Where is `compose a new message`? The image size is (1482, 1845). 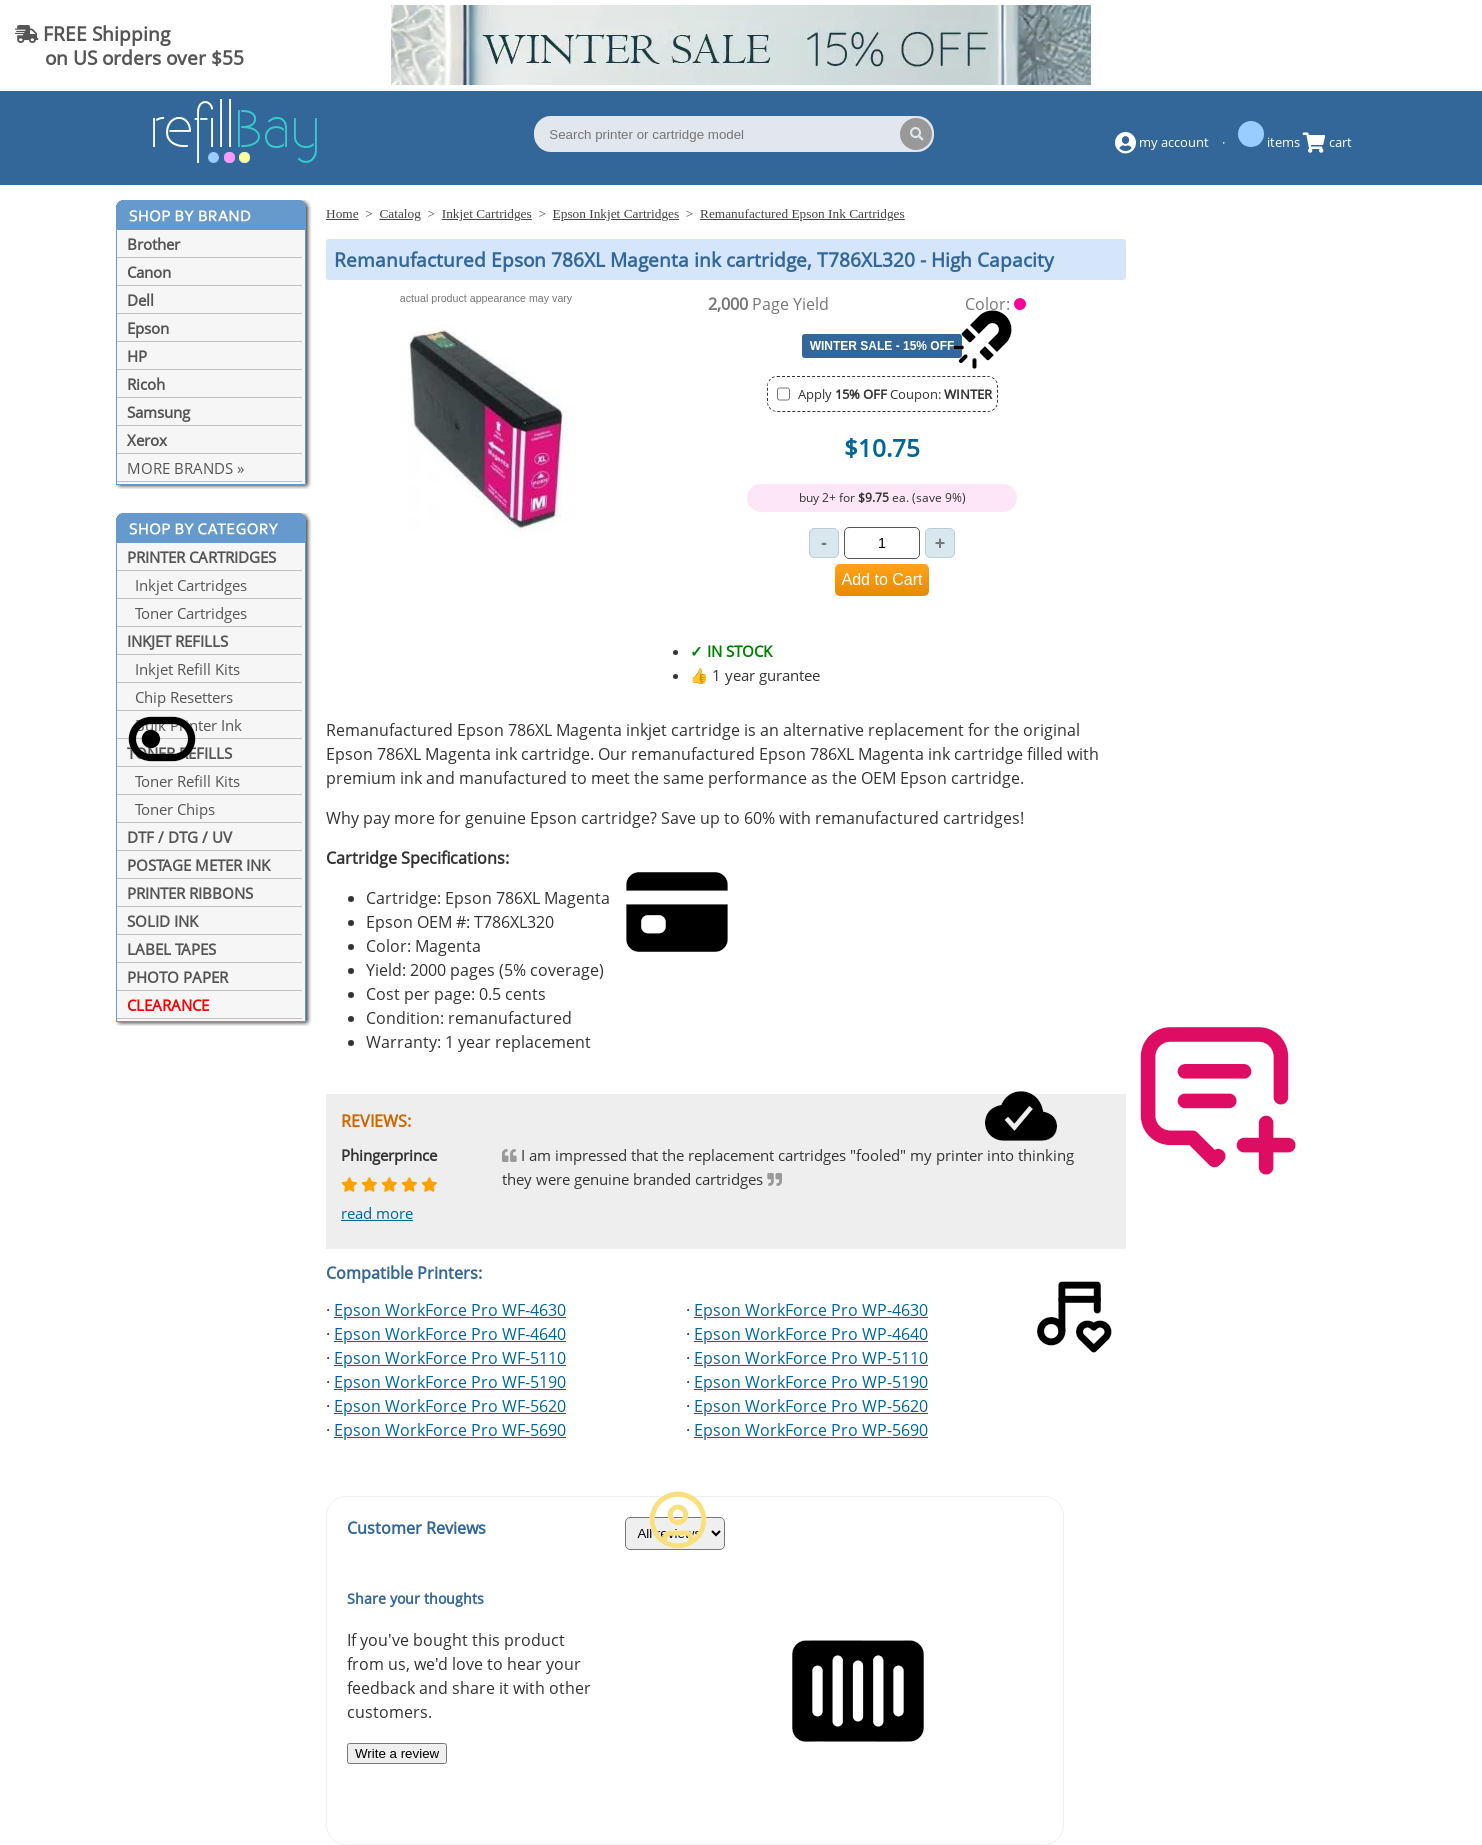
compose a new message is located at coordinates (1214, 1093).